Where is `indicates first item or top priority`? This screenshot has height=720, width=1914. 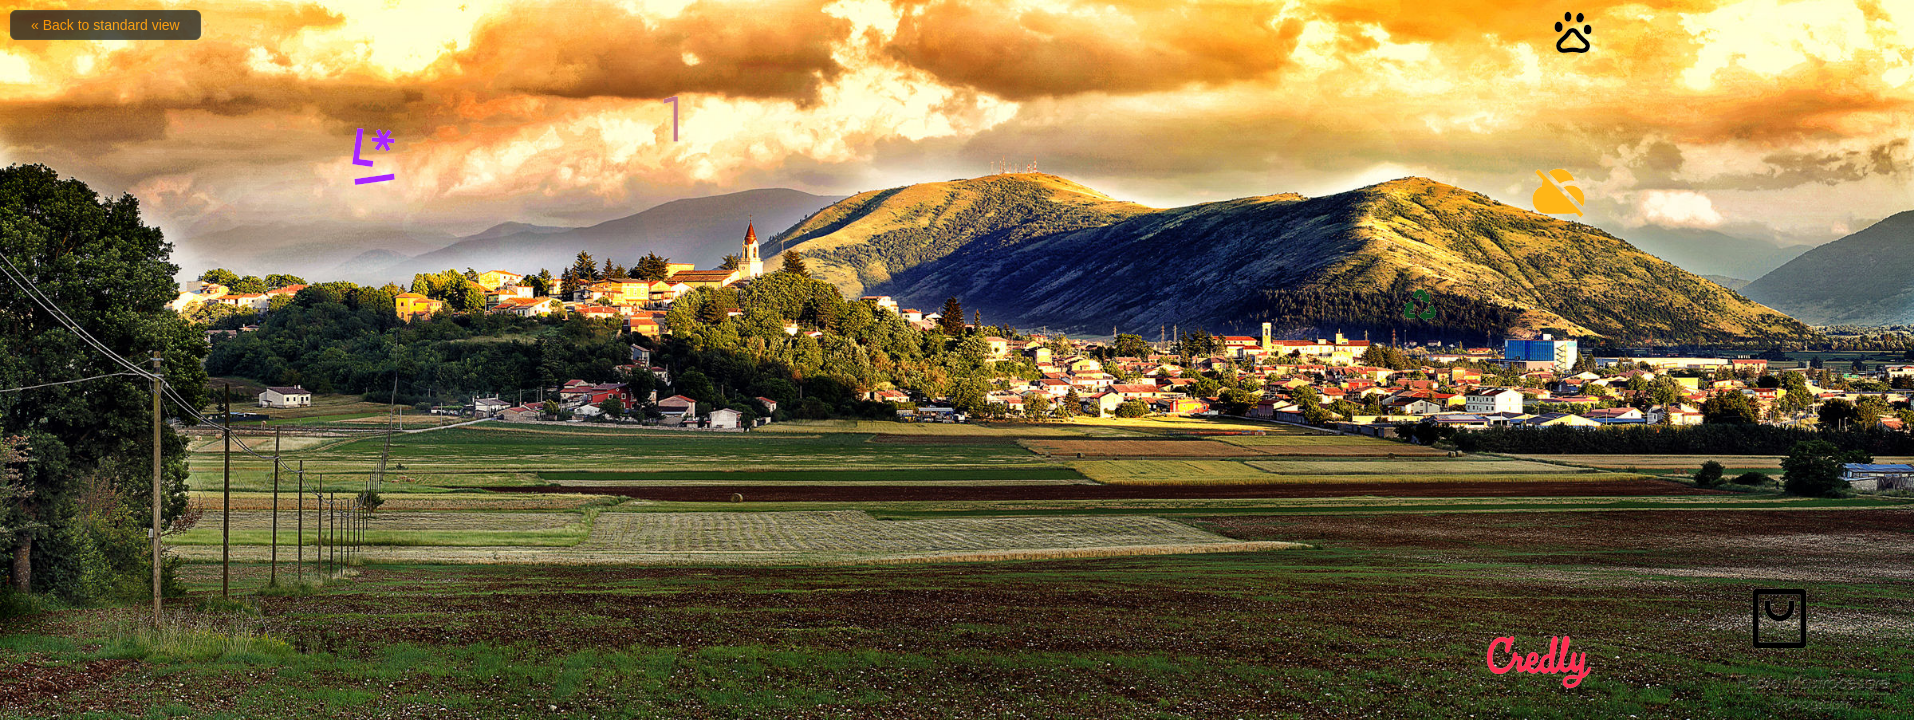
indicates first item or top priority is located at coordinates (673, 119).